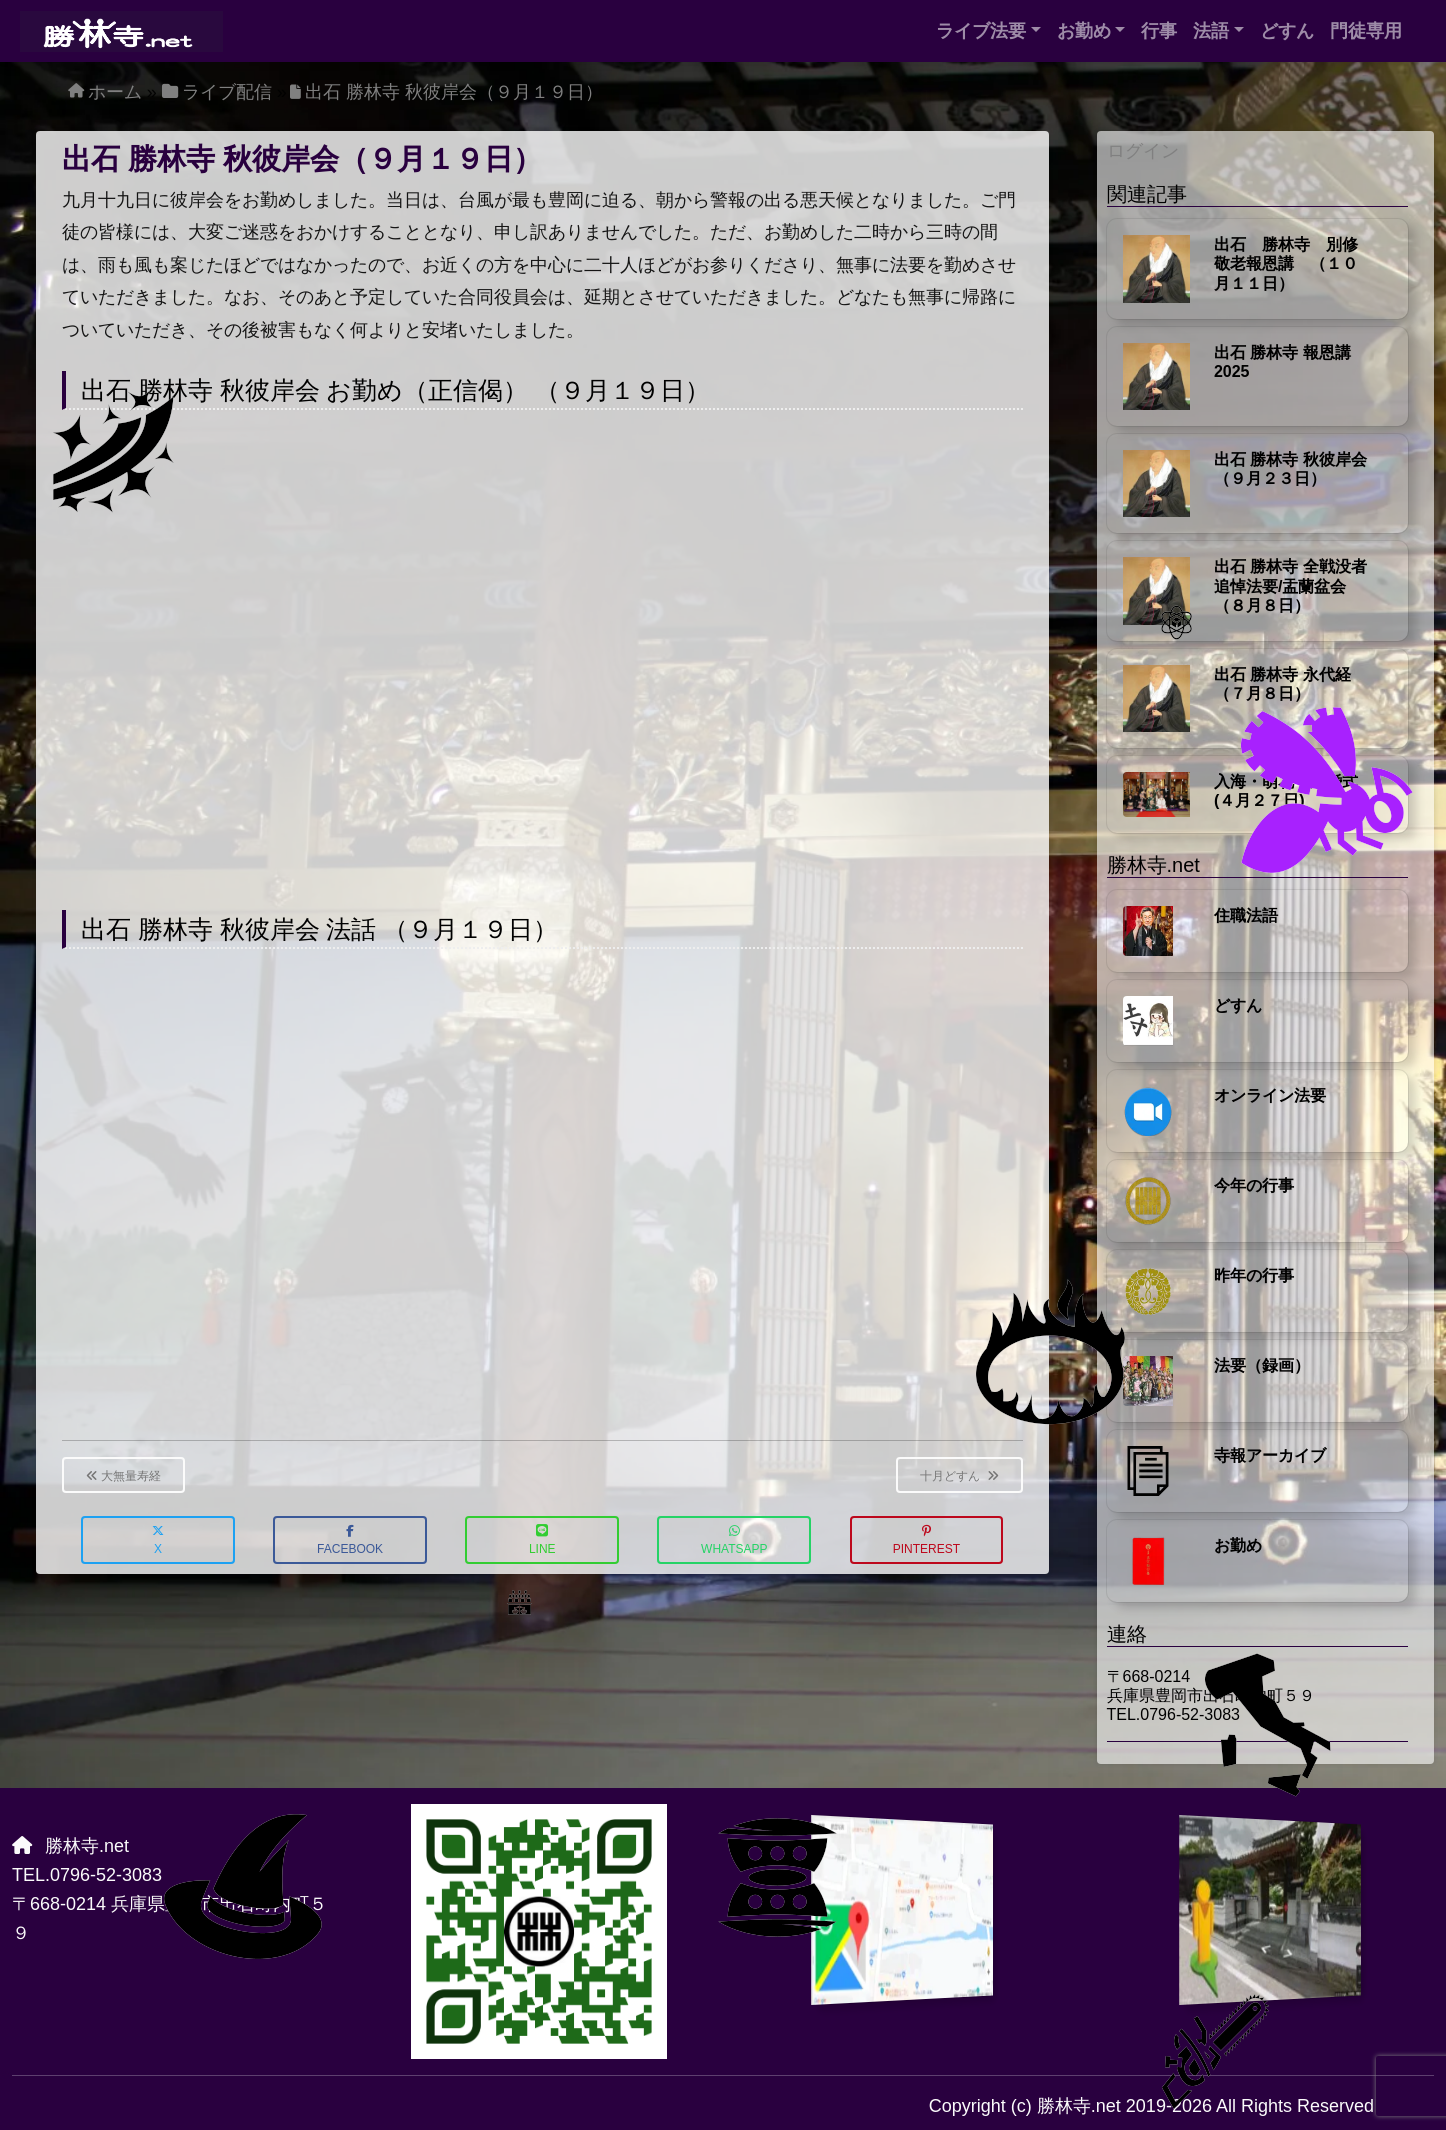 The height and width of the screenshot is (2130, 1446). Describe the element at coordinates (242, 1886) in the screenshot. I see `select wizard or mage character class` at that location.